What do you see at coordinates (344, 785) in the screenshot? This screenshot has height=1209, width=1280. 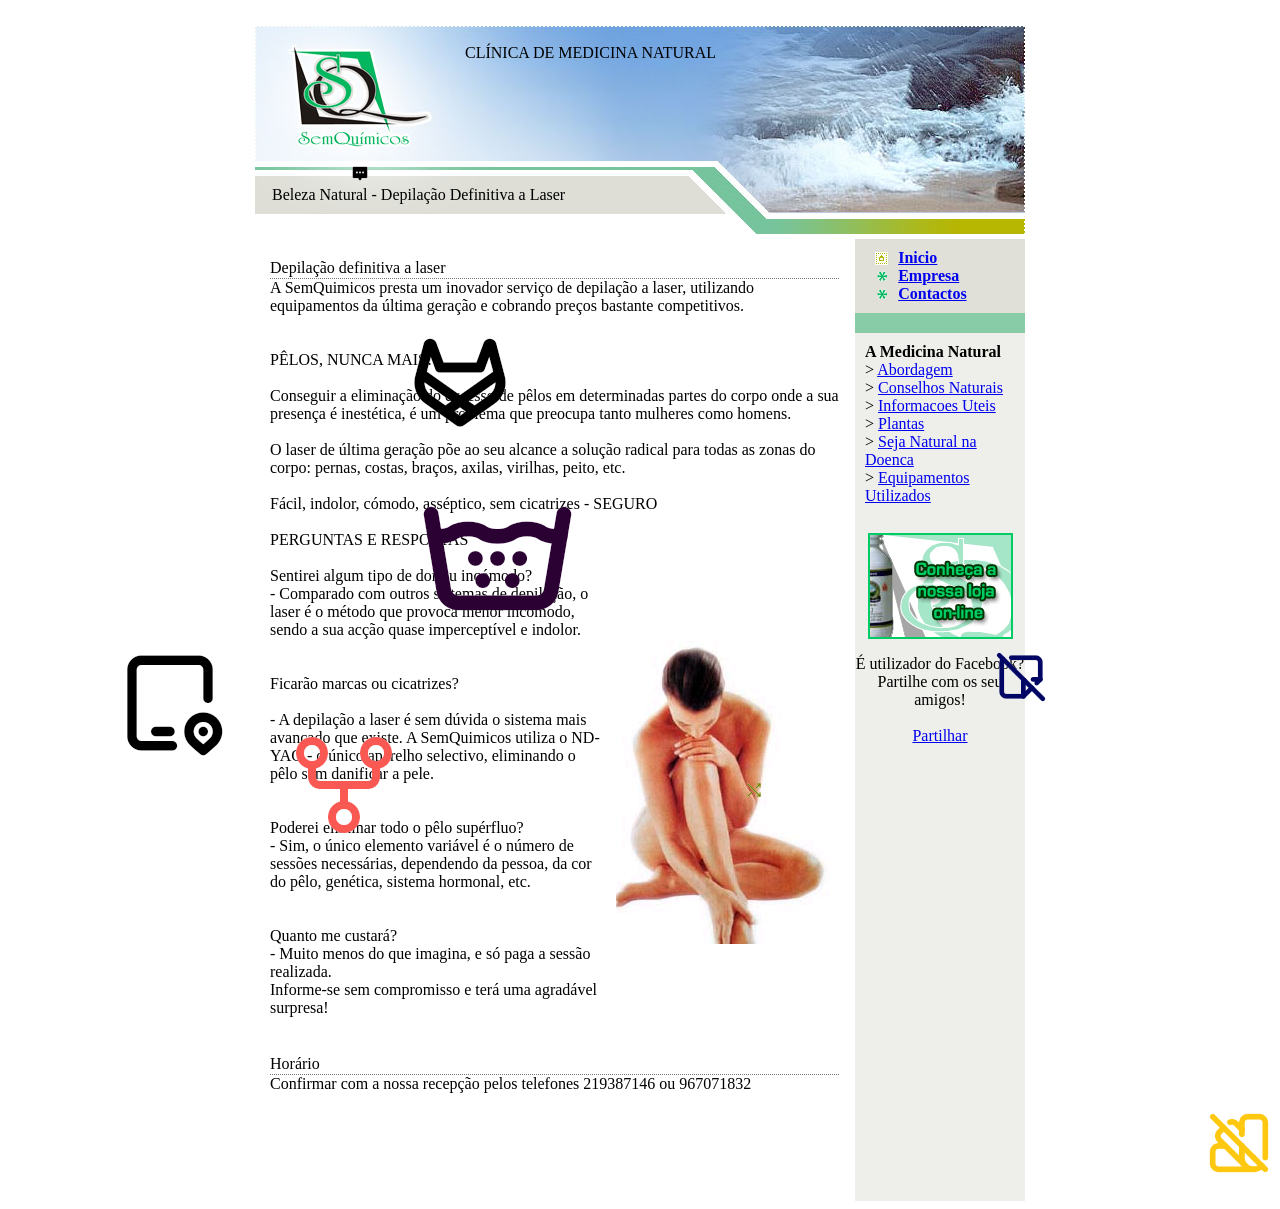 I see `fork a repository` at bounding box center [344, 785].